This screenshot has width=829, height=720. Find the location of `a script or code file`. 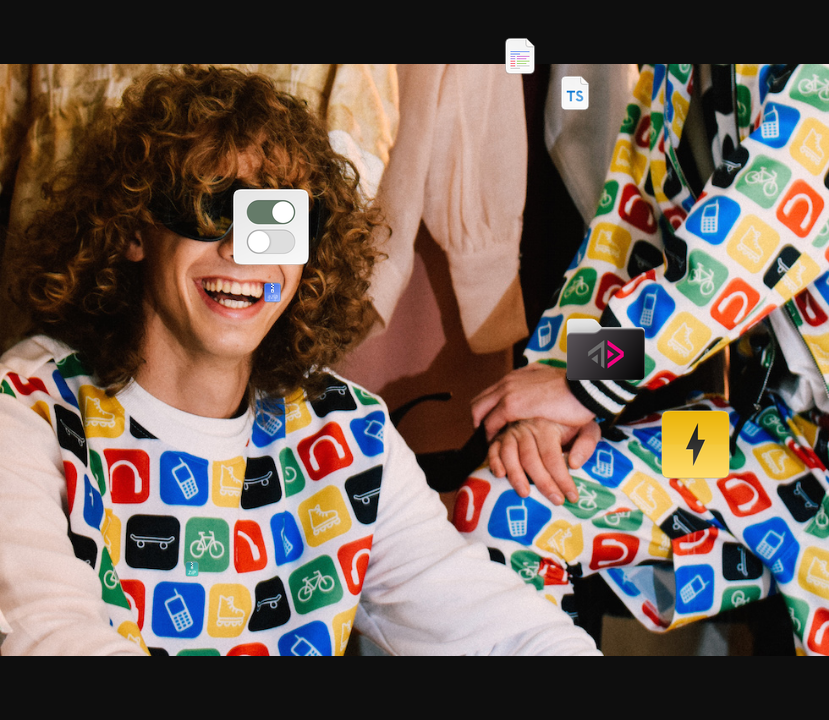

a script or code file is located at coordinates (520, 56).